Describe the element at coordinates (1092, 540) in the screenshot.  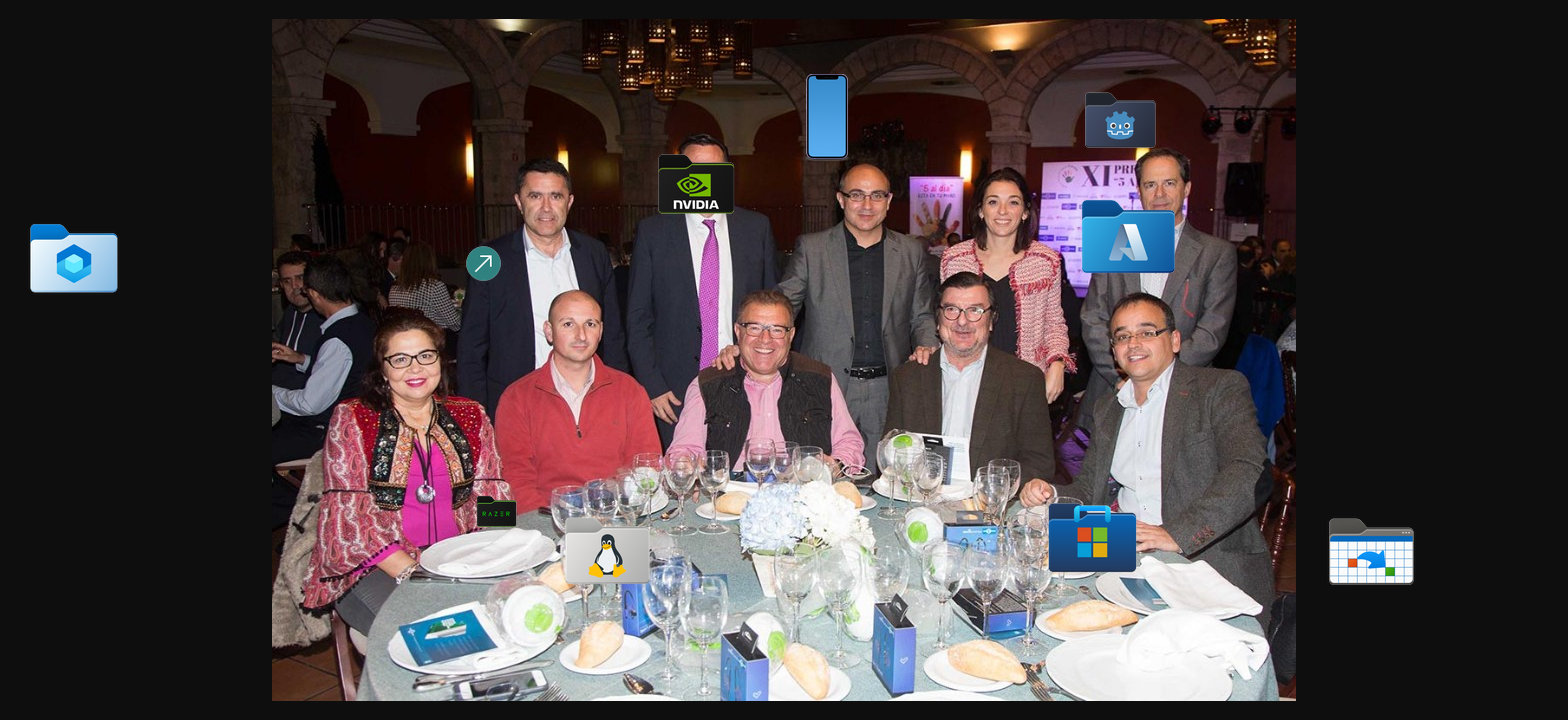
I see `open microsoft store downloads folder` at that location.